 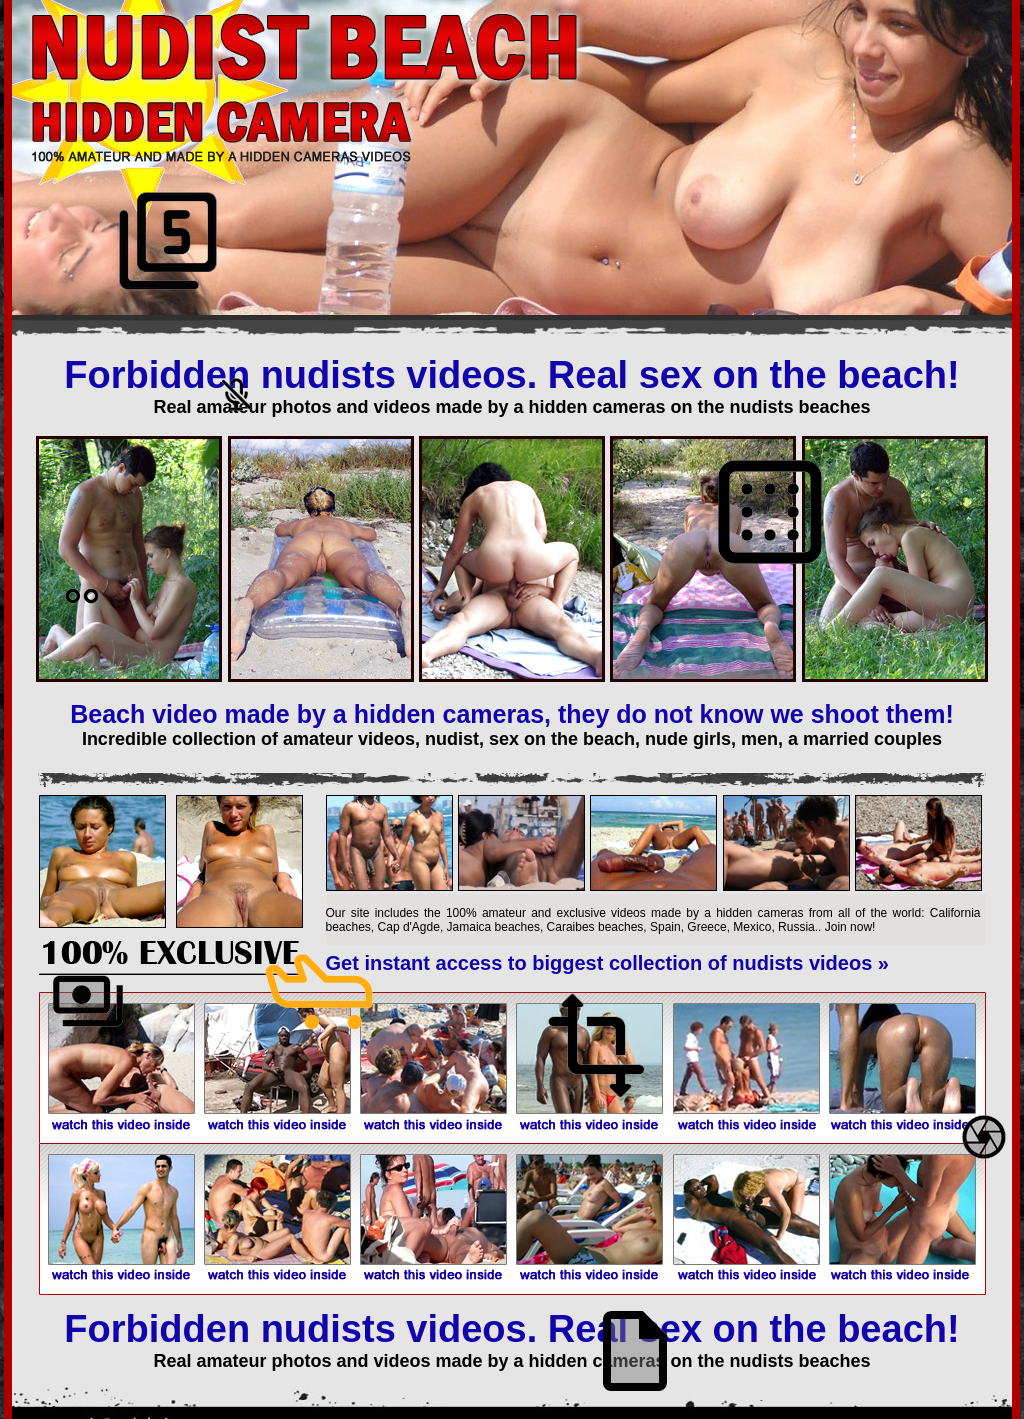 What do you see at coordinates (82, 596) in the screenshot?
I see `link to flickr photo sharing account` at bounding box center [82, 596].